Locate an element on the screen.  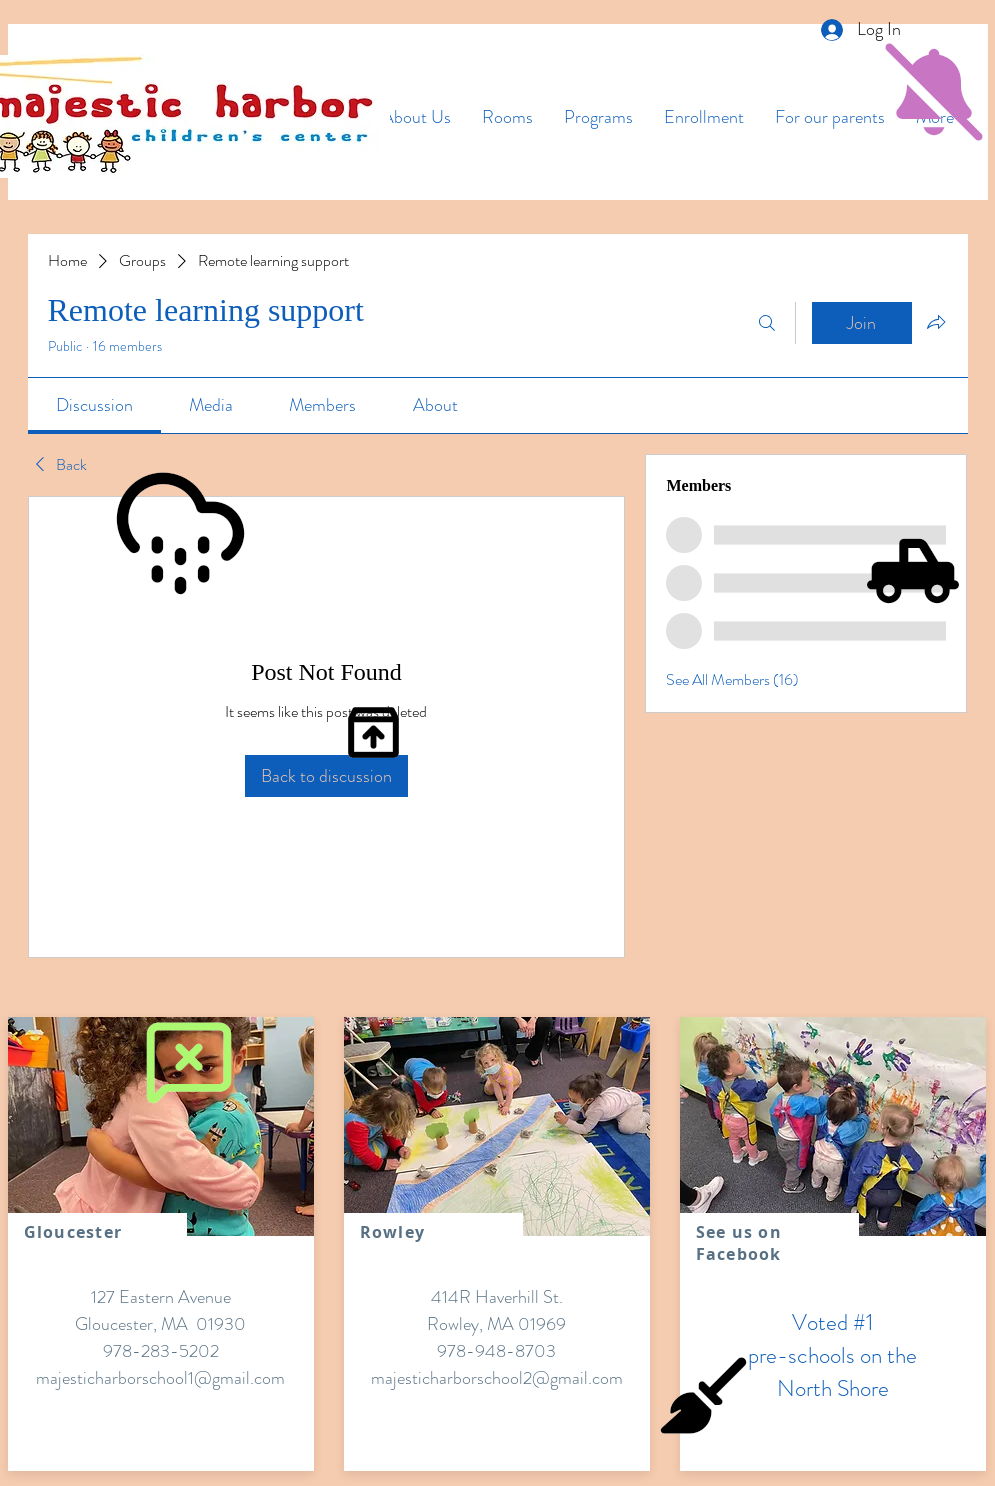
select pickup truck as vehicle type is located at coordinates (913, 571).